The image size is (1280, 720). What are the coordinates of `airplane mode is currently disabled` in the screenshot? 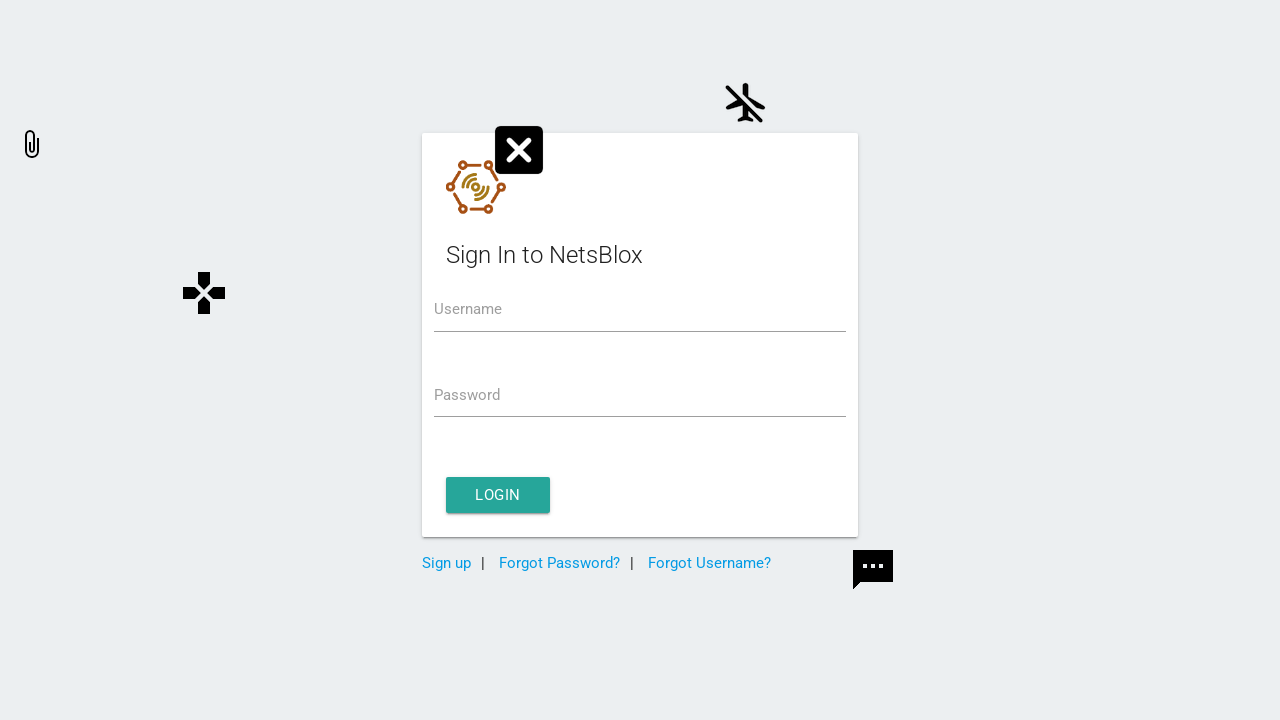 It's located at (745, 102).